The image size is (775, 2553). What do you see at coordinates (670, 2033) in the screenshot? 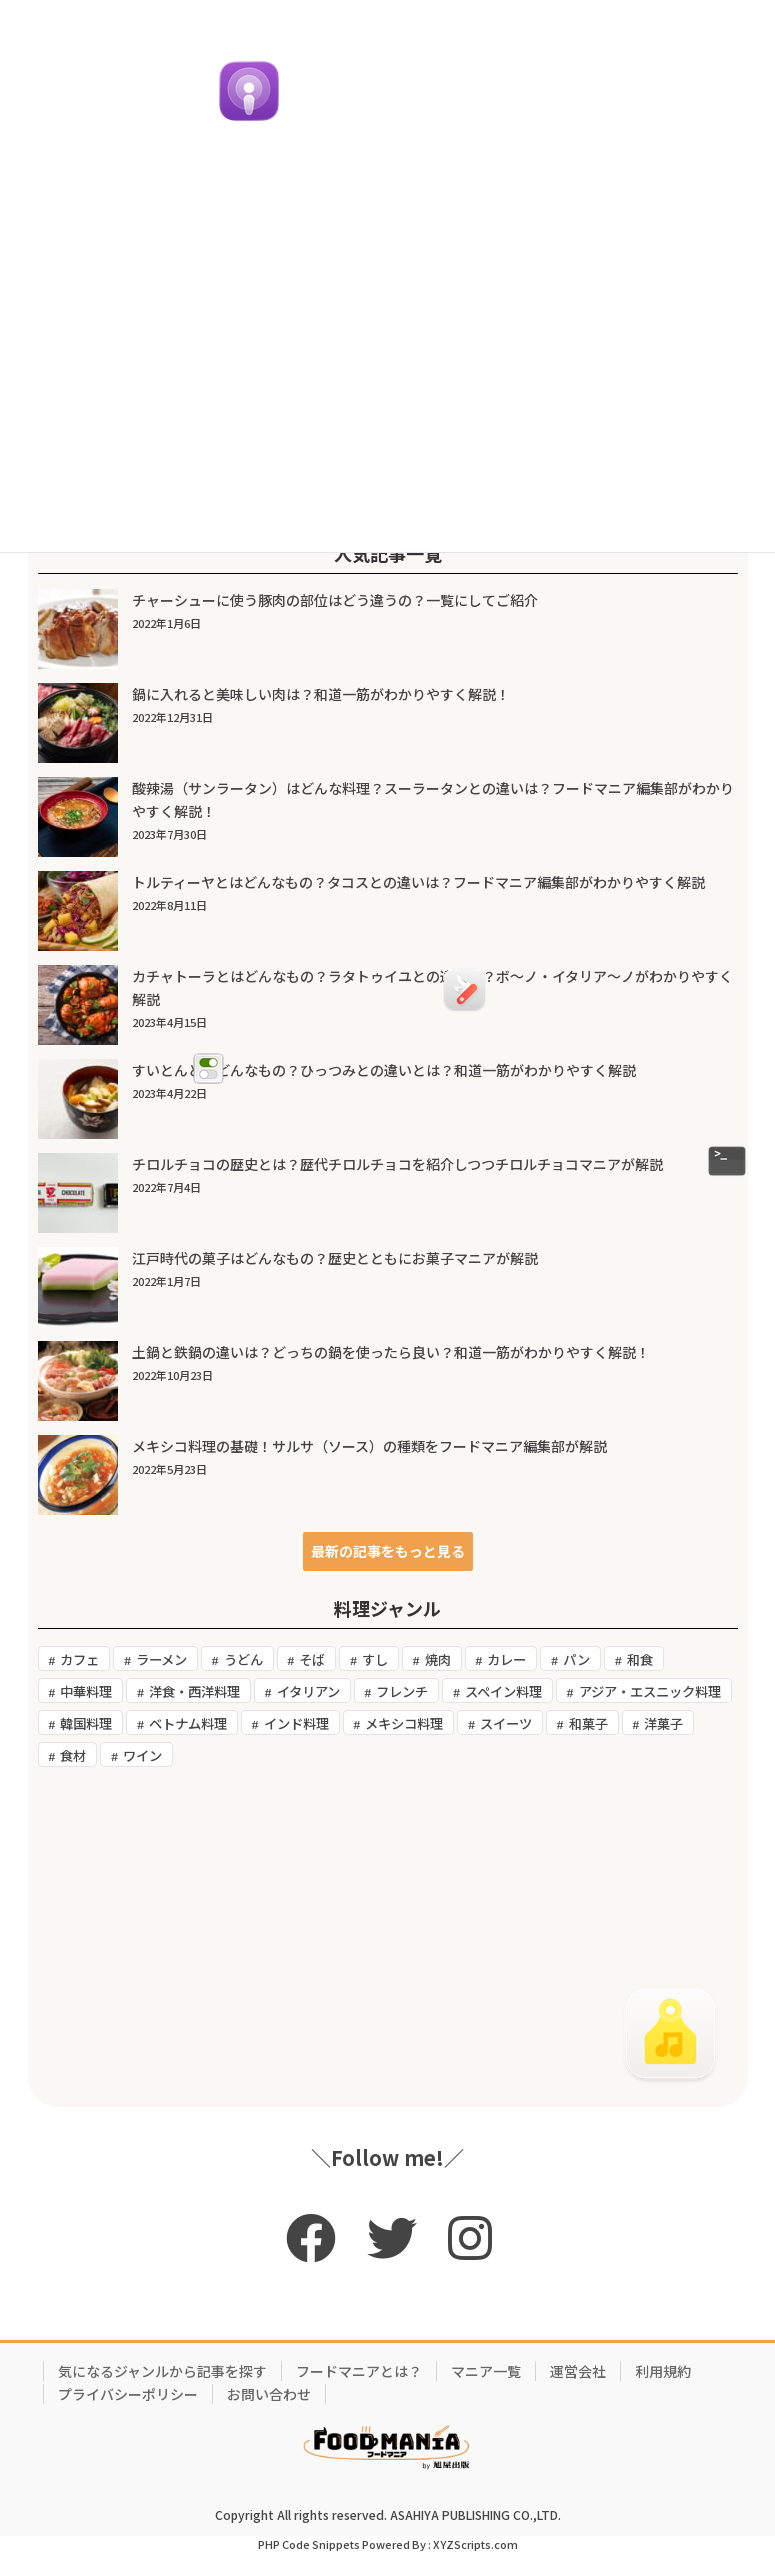
I see `open ear tag music metadata editor` at bounding box center [670, 2033].